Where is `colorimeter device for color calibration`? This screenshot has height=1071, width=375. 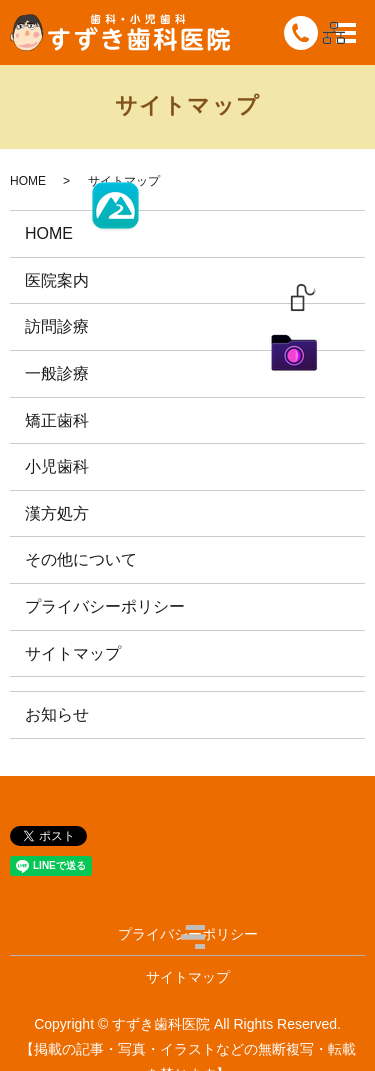
colorimeter device for color calibration is located at coordinates (302, 297).